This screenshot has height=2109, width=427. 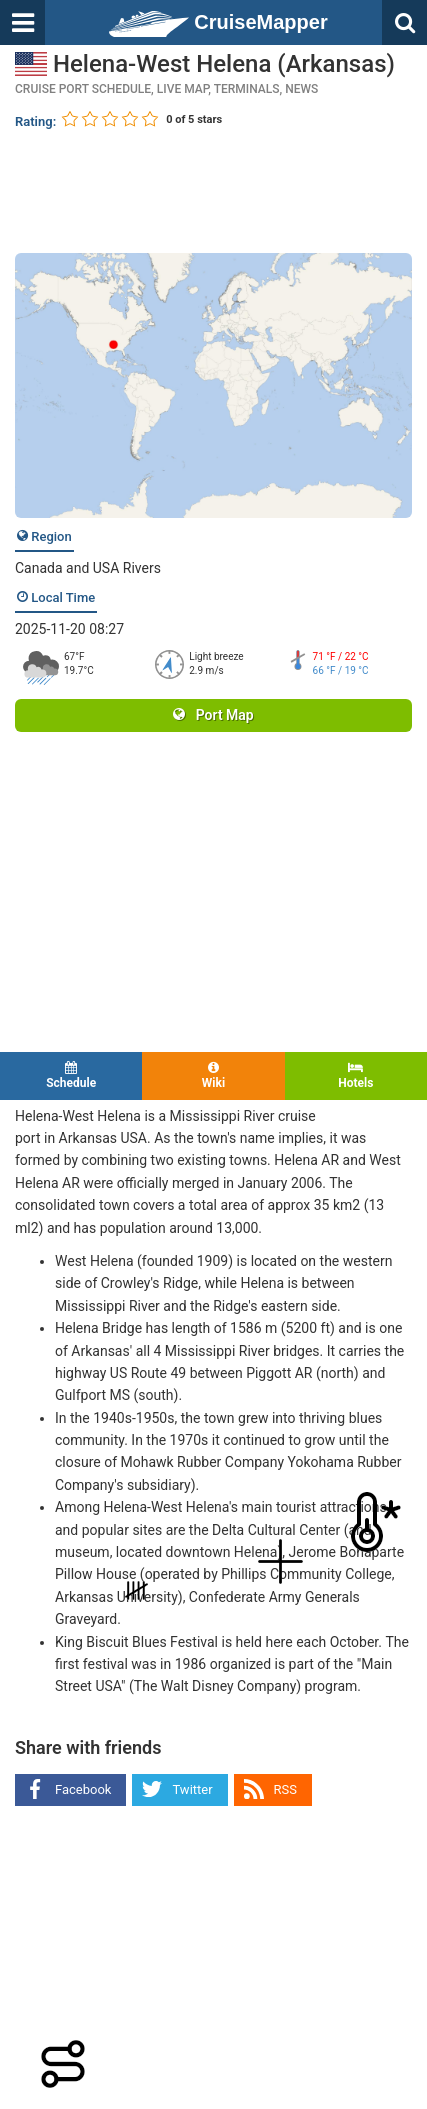 I want to click on indicates a count of five items, so click(x=136, y=1590).